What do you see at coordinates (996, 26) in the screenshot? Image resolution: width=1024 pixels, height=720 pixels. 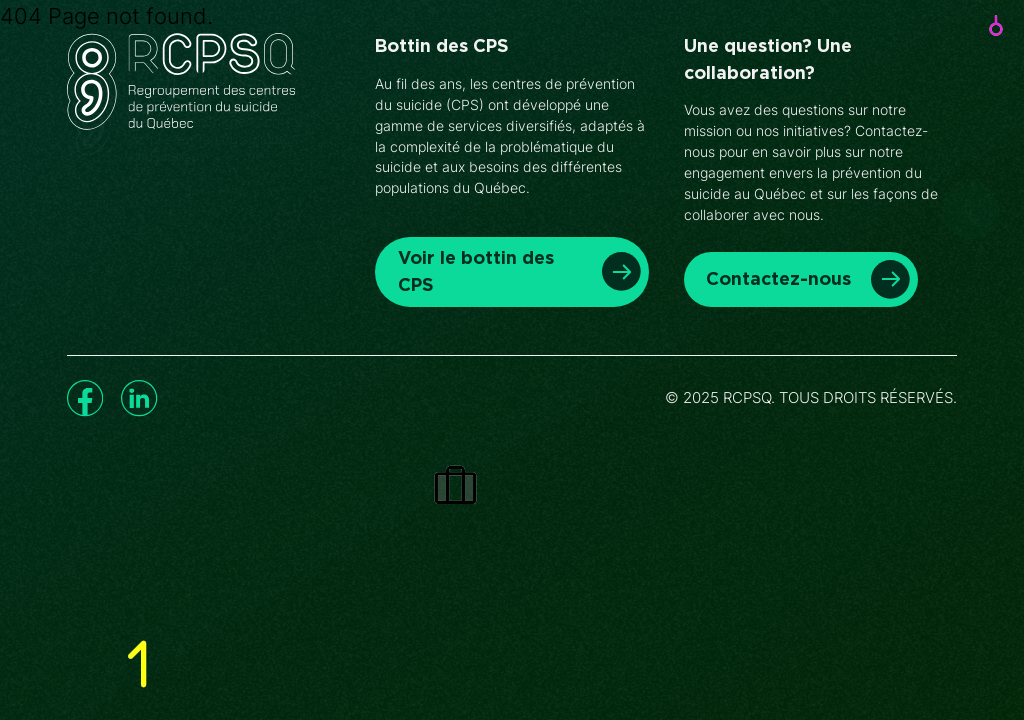 I see `select neutrois gender identity` at bounding box center [996, 26].